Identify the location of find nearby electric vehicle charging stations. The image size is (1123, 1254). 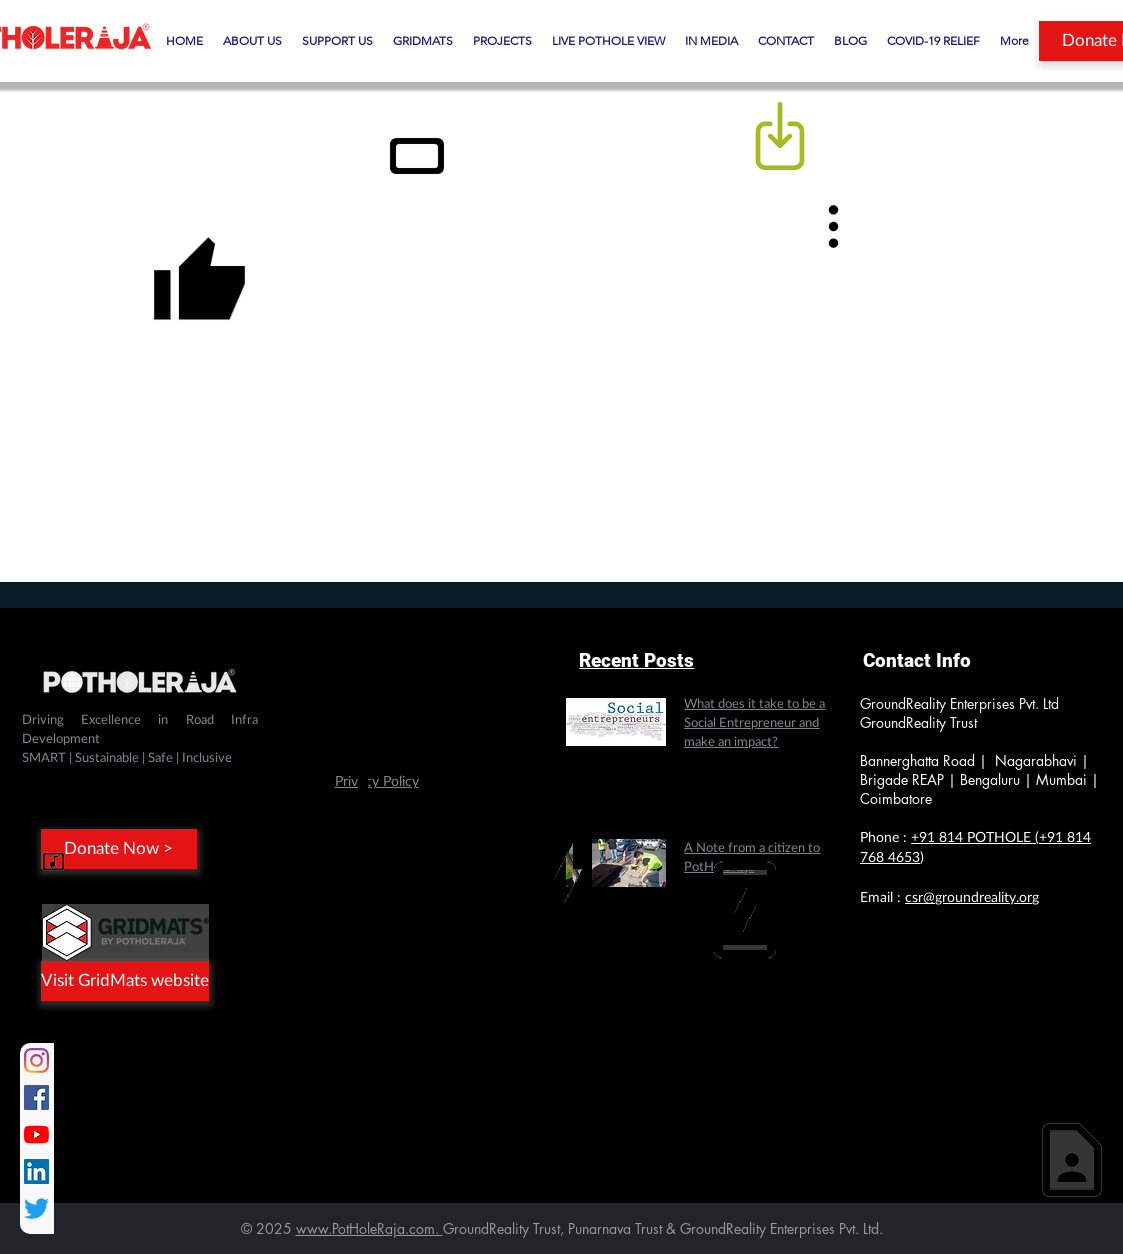
(745, 910).